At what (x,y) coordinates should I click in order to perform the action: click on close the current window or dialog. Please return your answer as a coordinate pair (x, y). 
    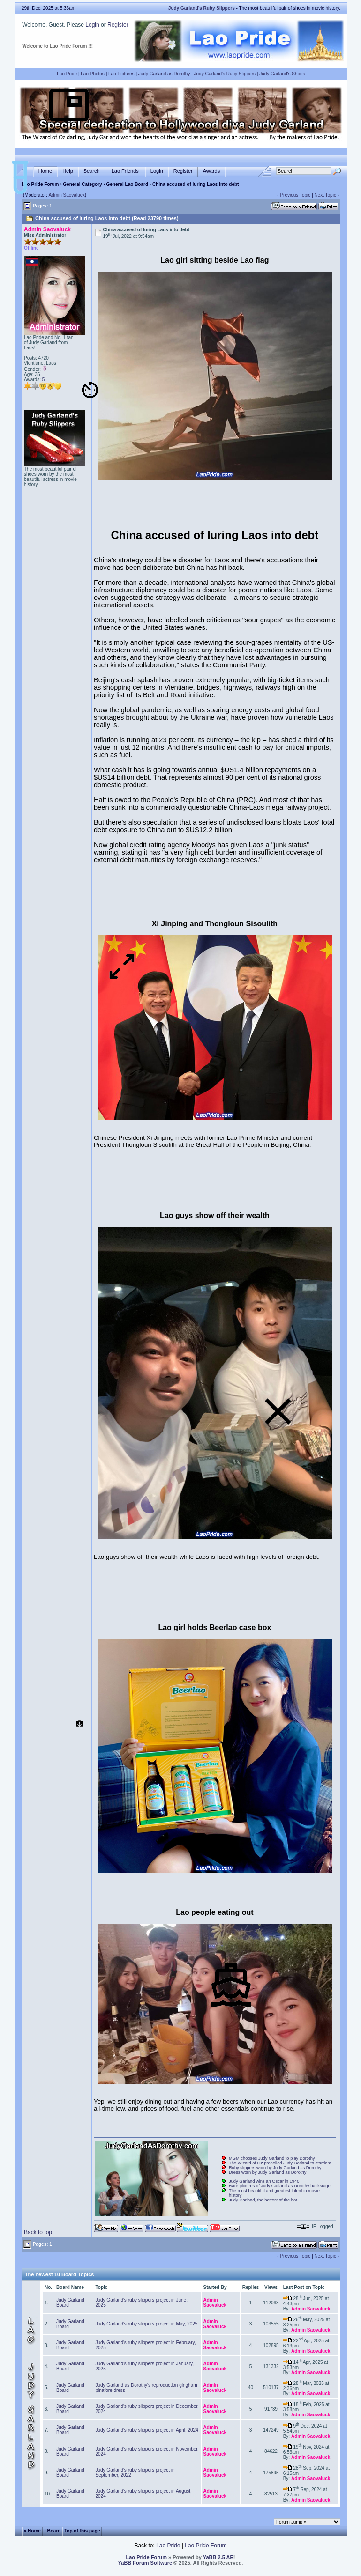
    Looking at the image, I should click on (278, 1411).